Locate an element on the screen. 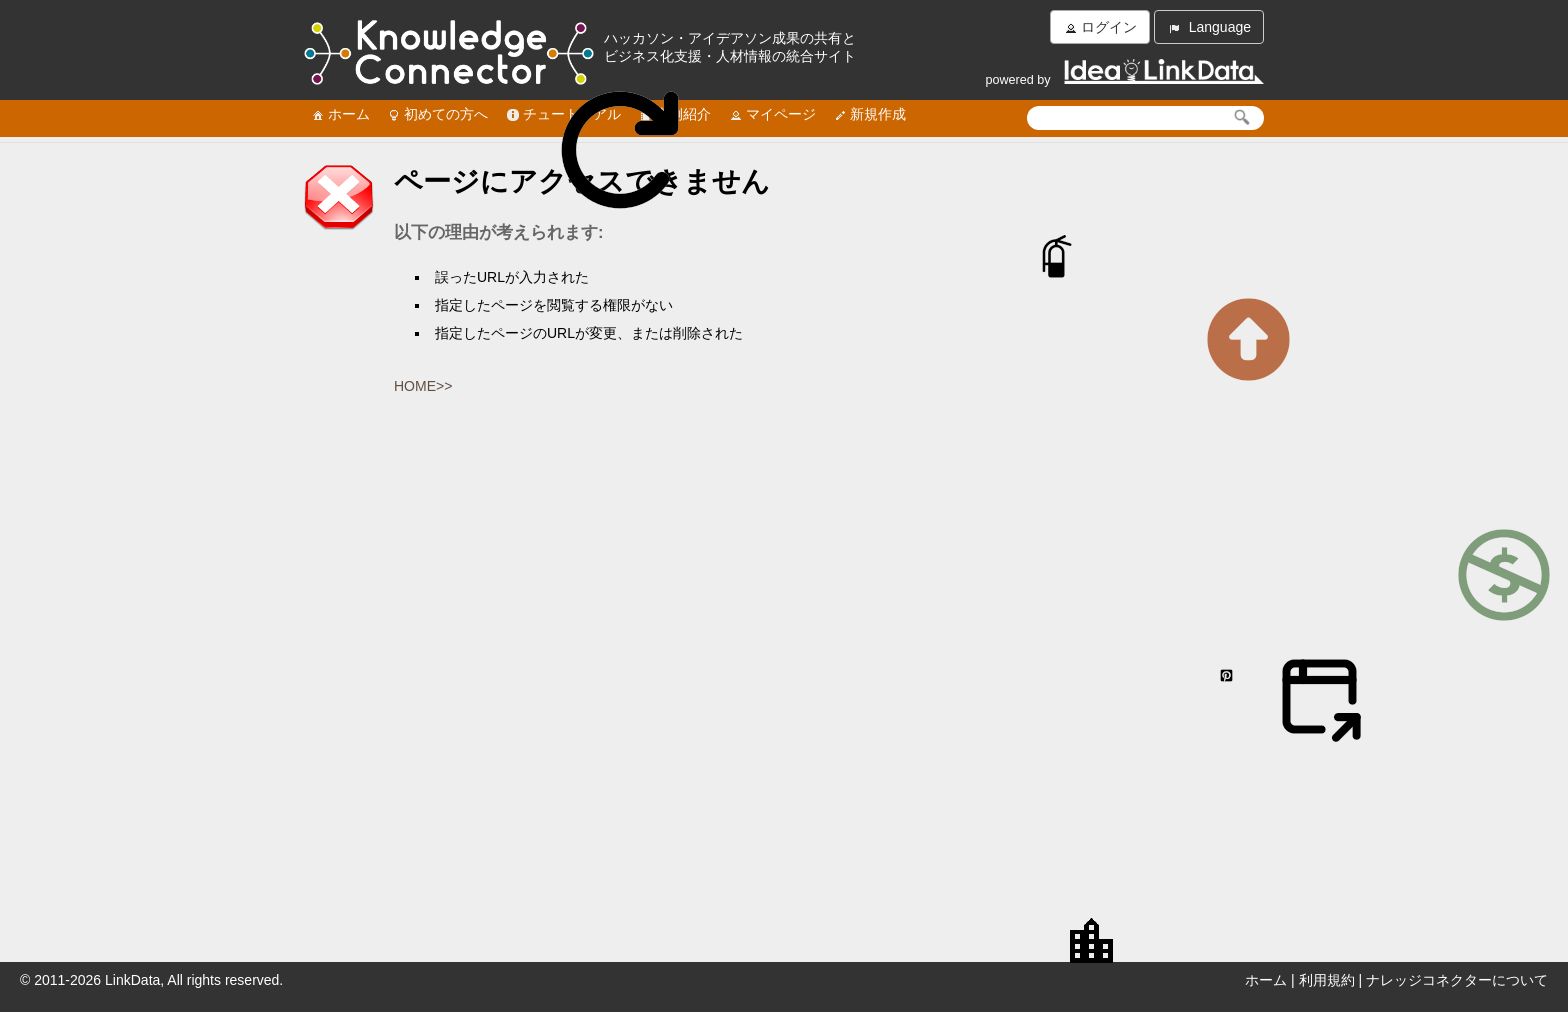  scroll to top of page is located at coordinates (1248, 339).